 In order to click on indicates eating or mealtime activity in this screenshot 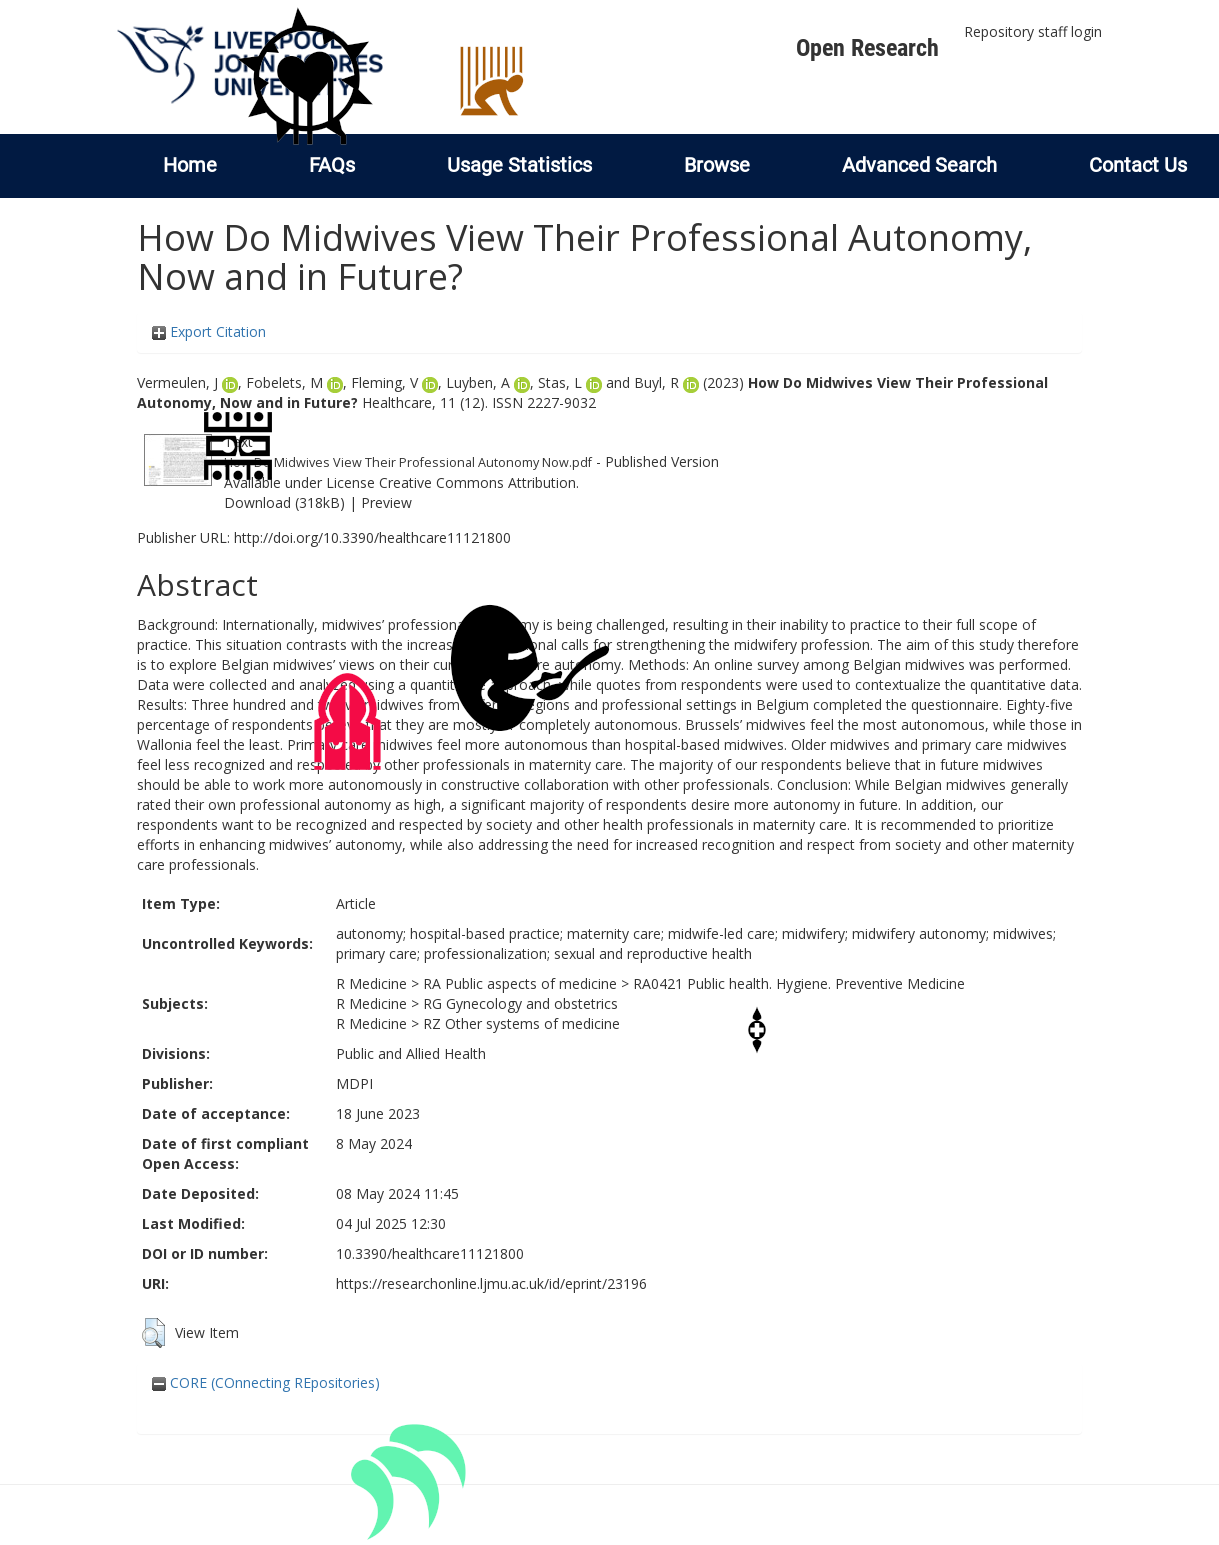, I will do `click(530, 668)`.